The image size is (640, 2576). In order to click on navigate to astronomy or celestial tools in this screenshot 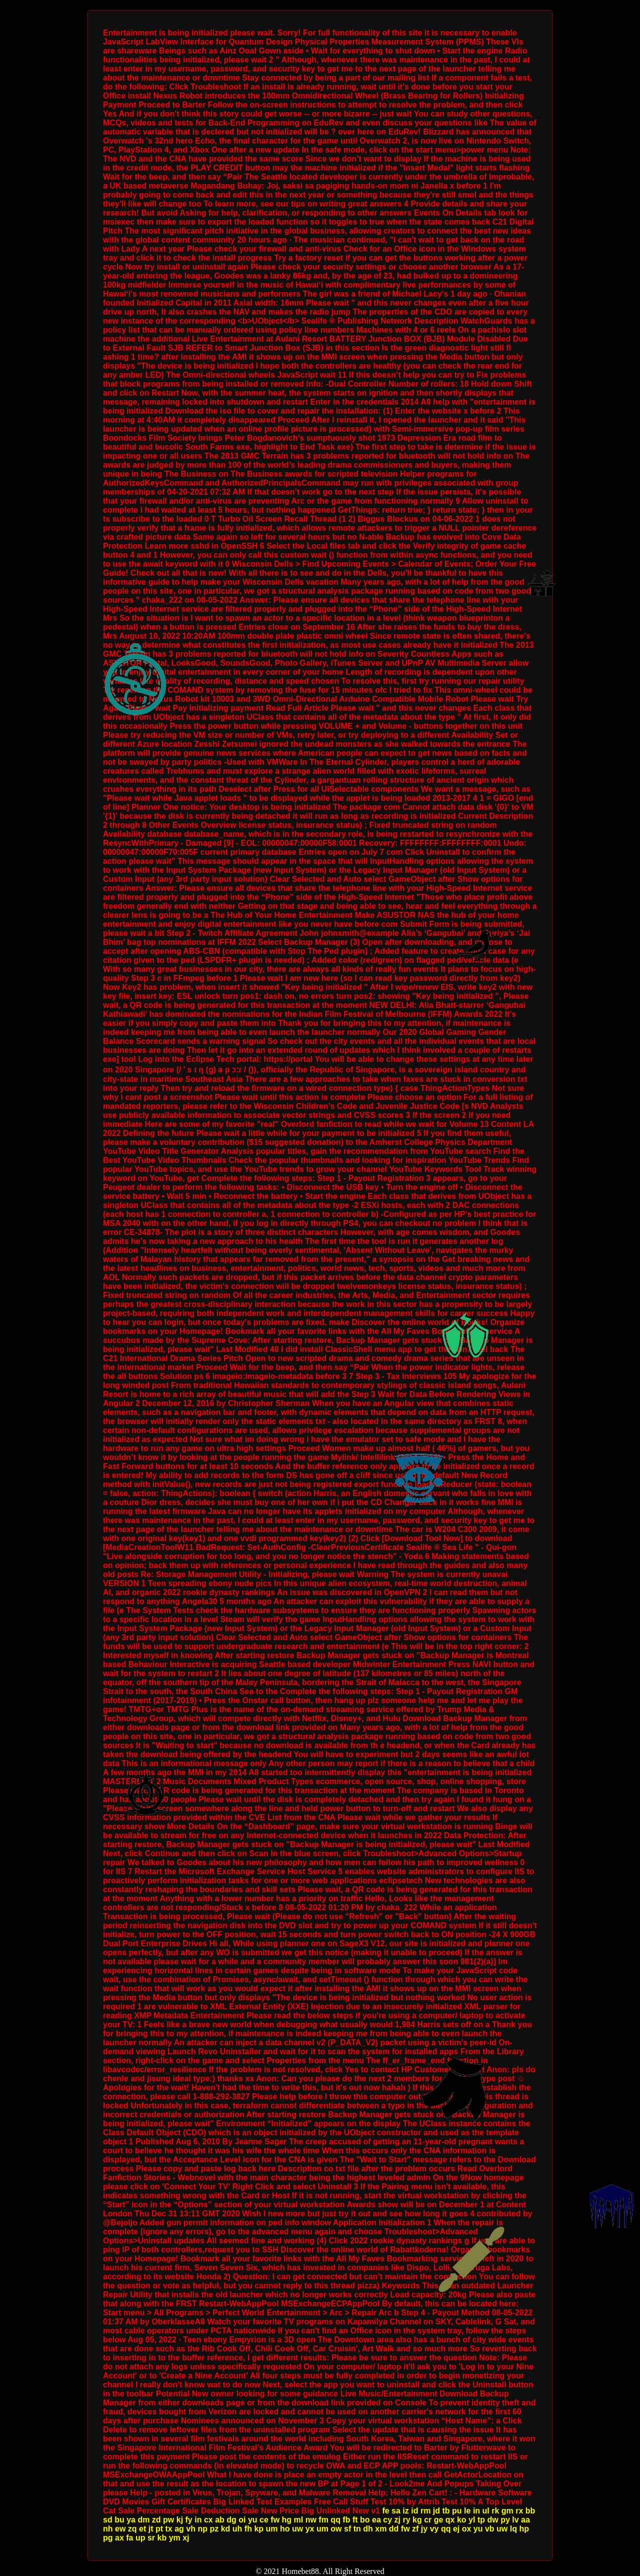, I will do `click(136, 679)`.